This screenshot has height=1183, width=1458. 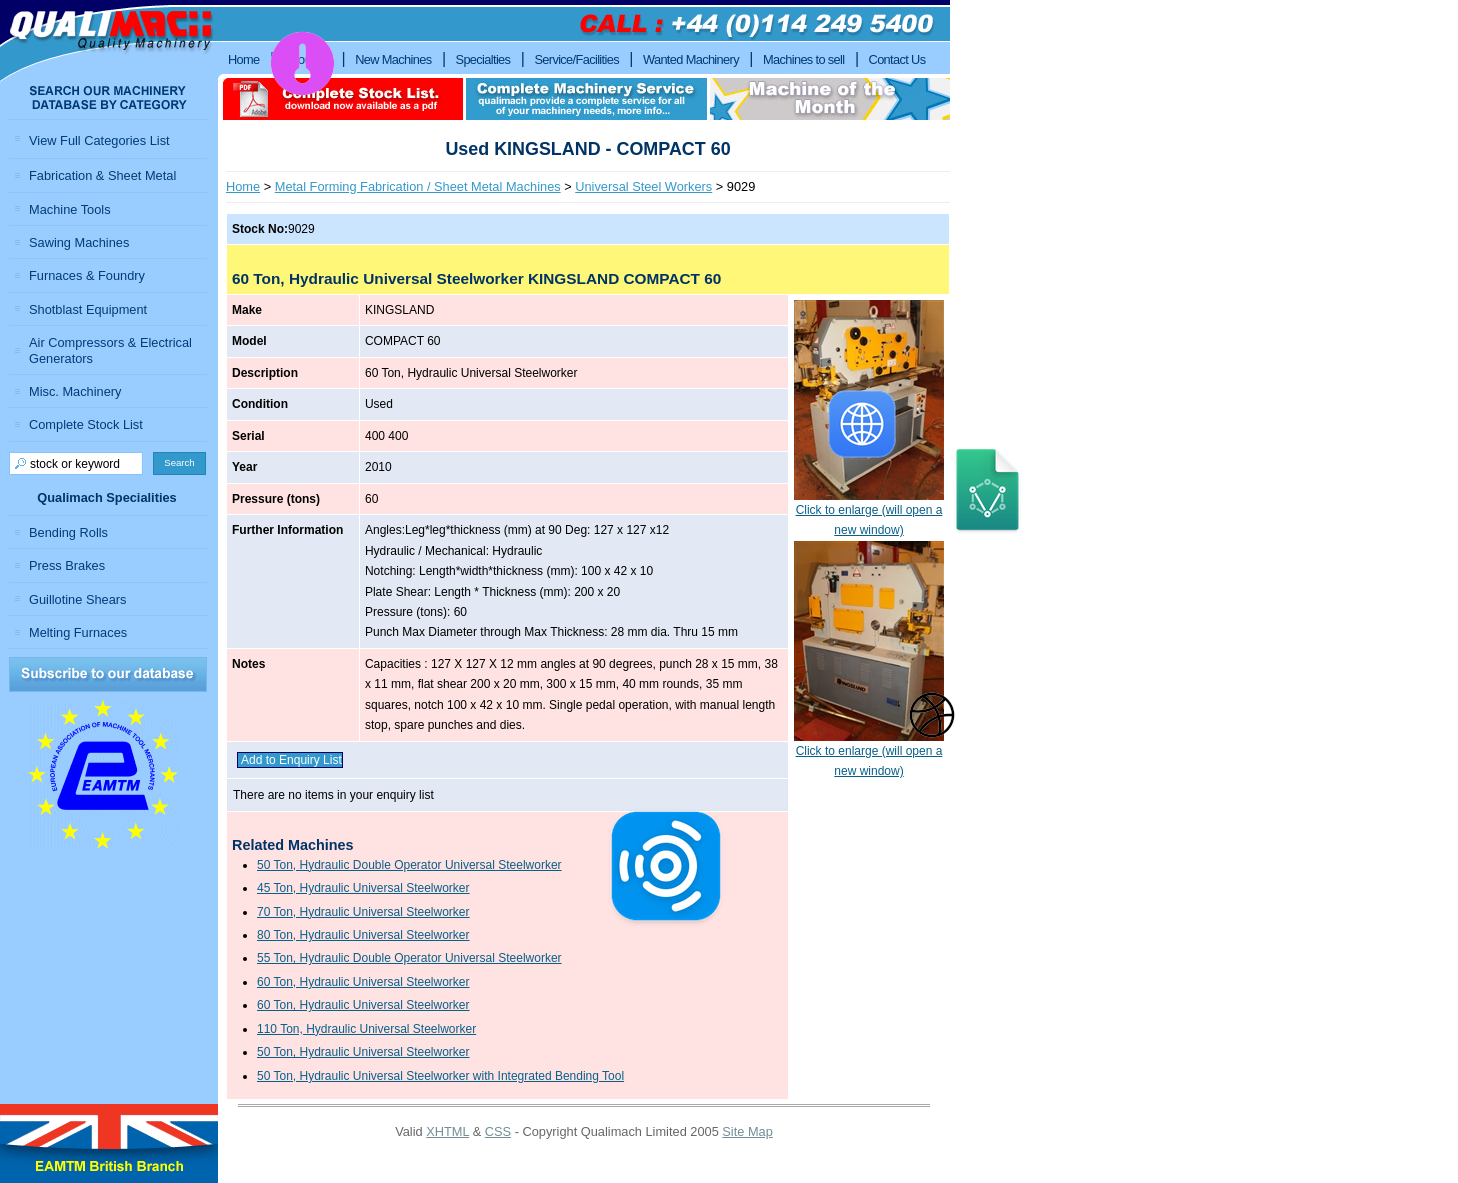 What do you see at coordinates (302, 63) in the screenshot?
I see `view current speed or performance metrics` at bounding box center [302, 63].